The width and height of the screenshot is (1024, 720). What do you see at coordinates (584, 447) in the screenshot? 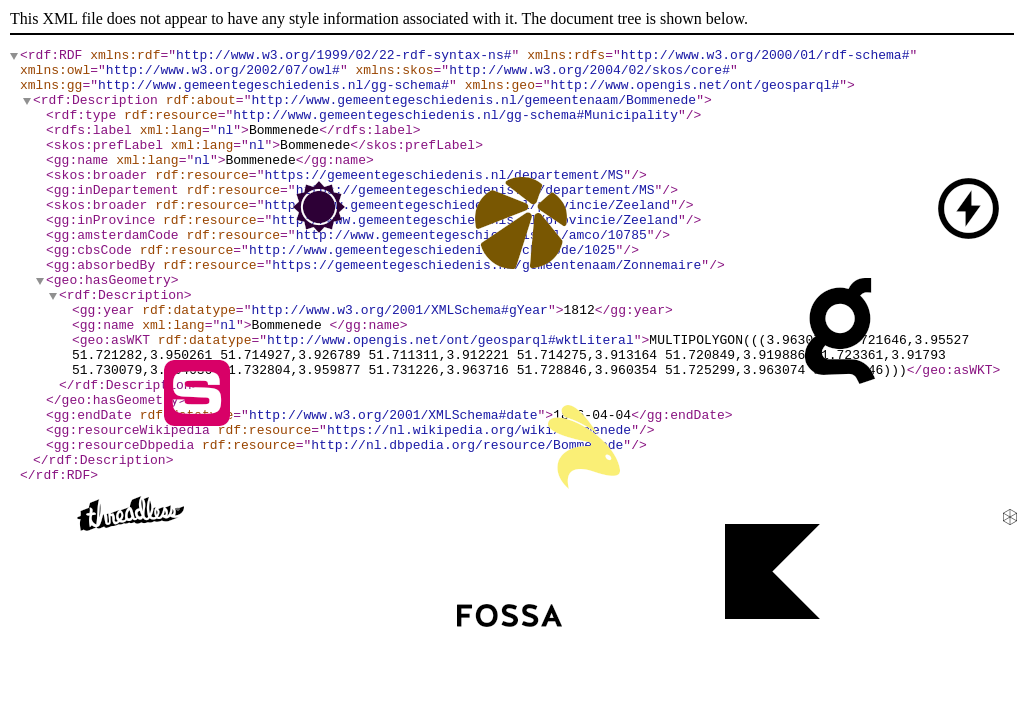
I see `keploy brand logo` at bounding box center [584, 447].